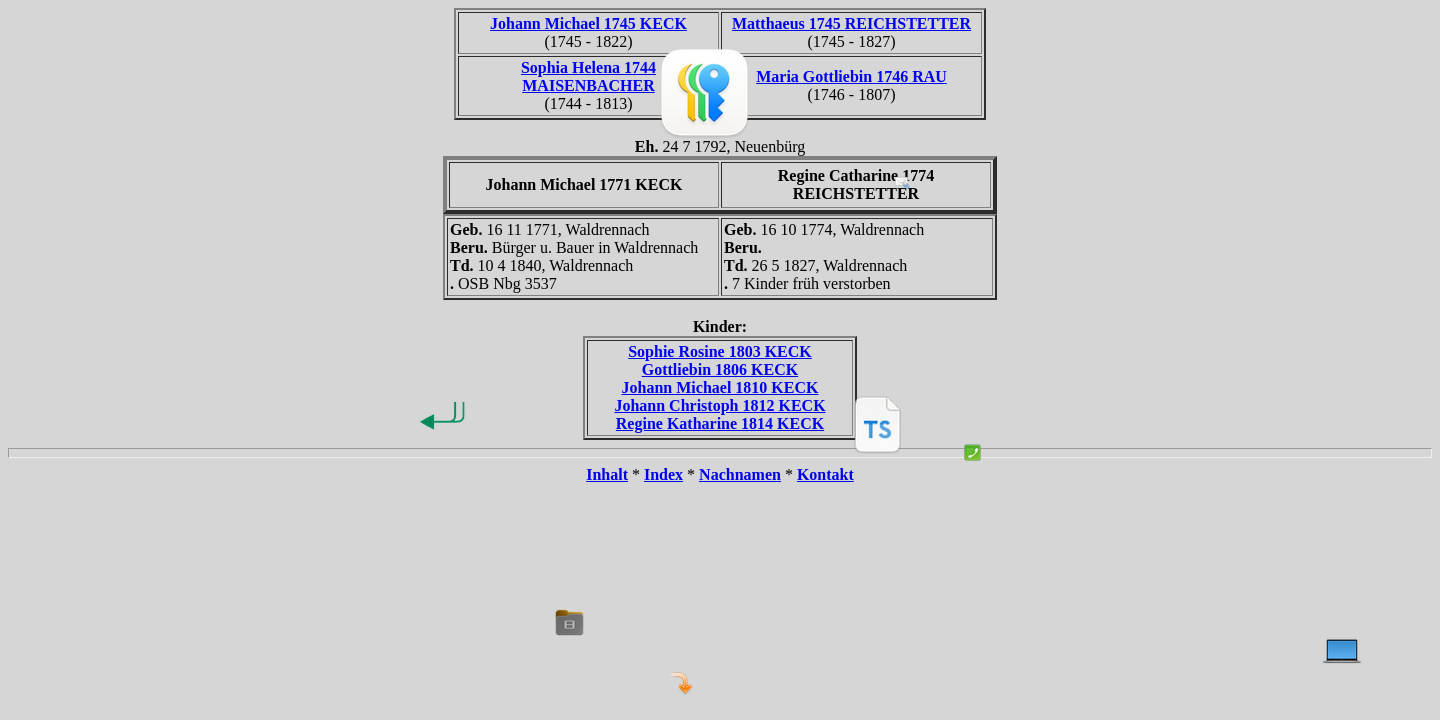 This screenshot has width=1440, height=720. Describe the element at coordinates (441, 415) in the screenshot. I see `reply to all recipients of an email` at that location.